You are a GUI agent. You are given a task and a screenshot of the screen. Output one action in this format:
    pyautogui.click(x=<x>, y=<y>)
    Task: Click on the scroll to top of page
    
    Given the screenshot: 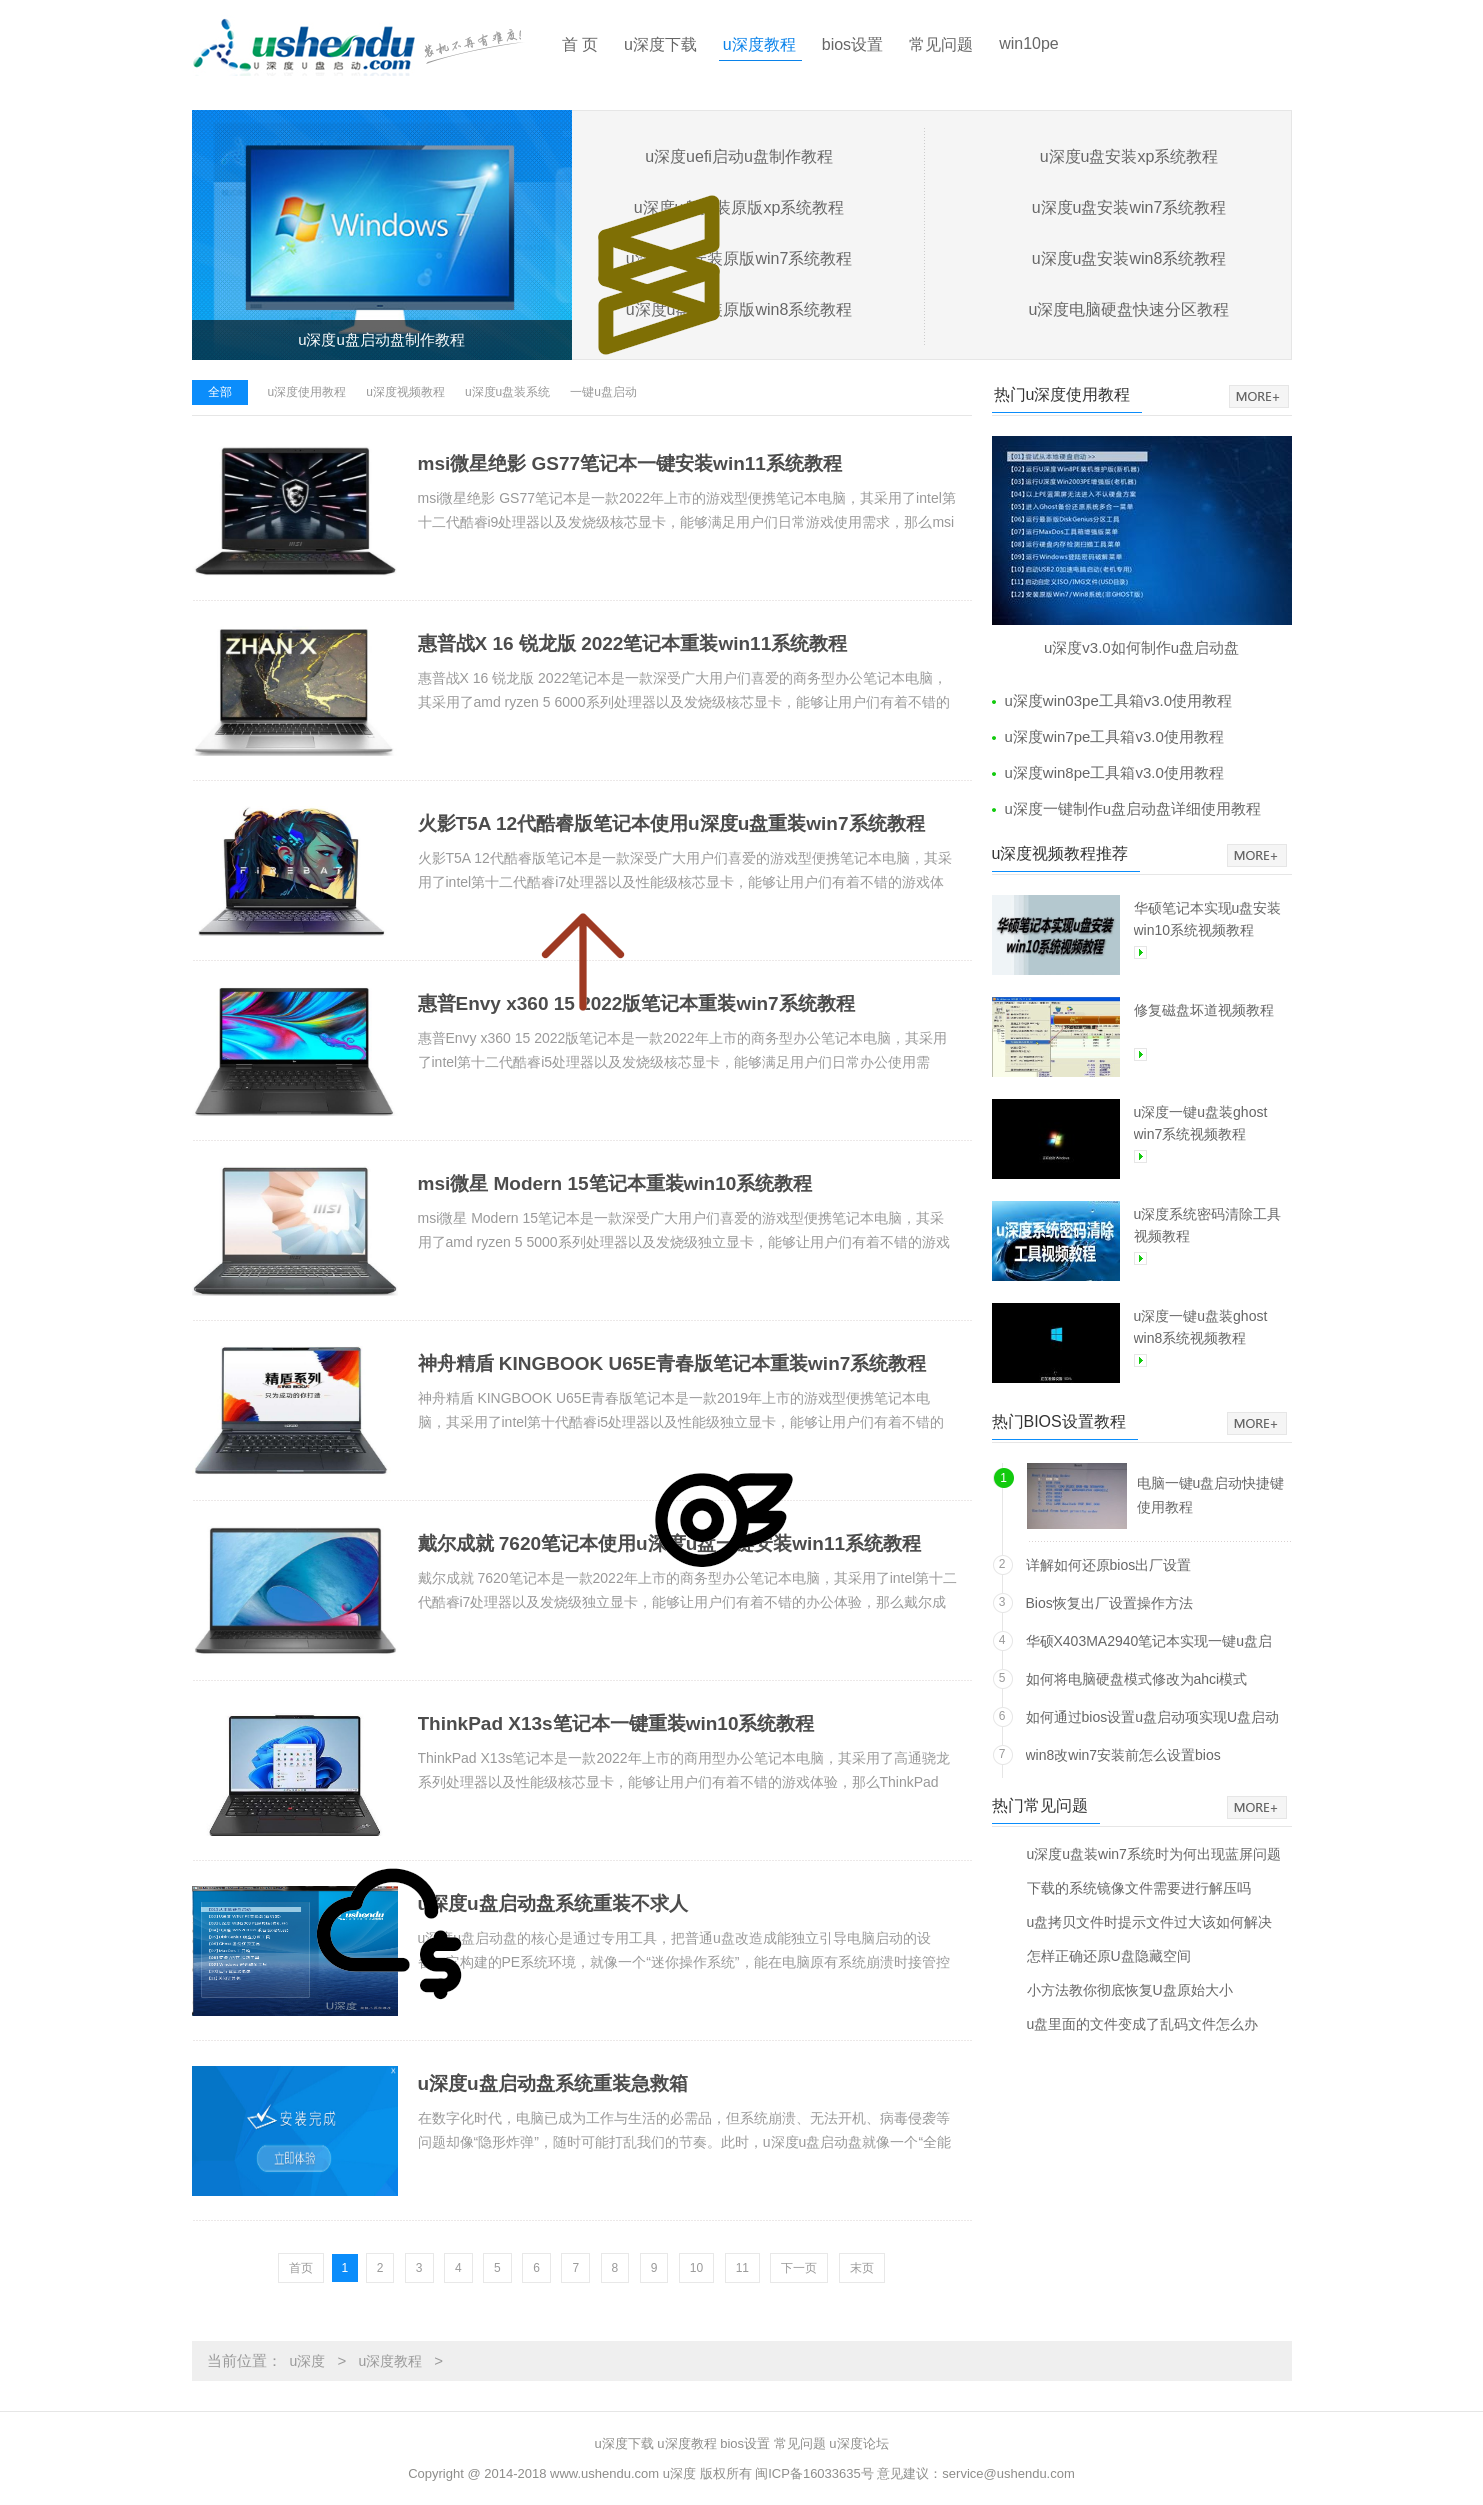 What is the action you would take?
    pyautogui.click(x=583, y=962)
    